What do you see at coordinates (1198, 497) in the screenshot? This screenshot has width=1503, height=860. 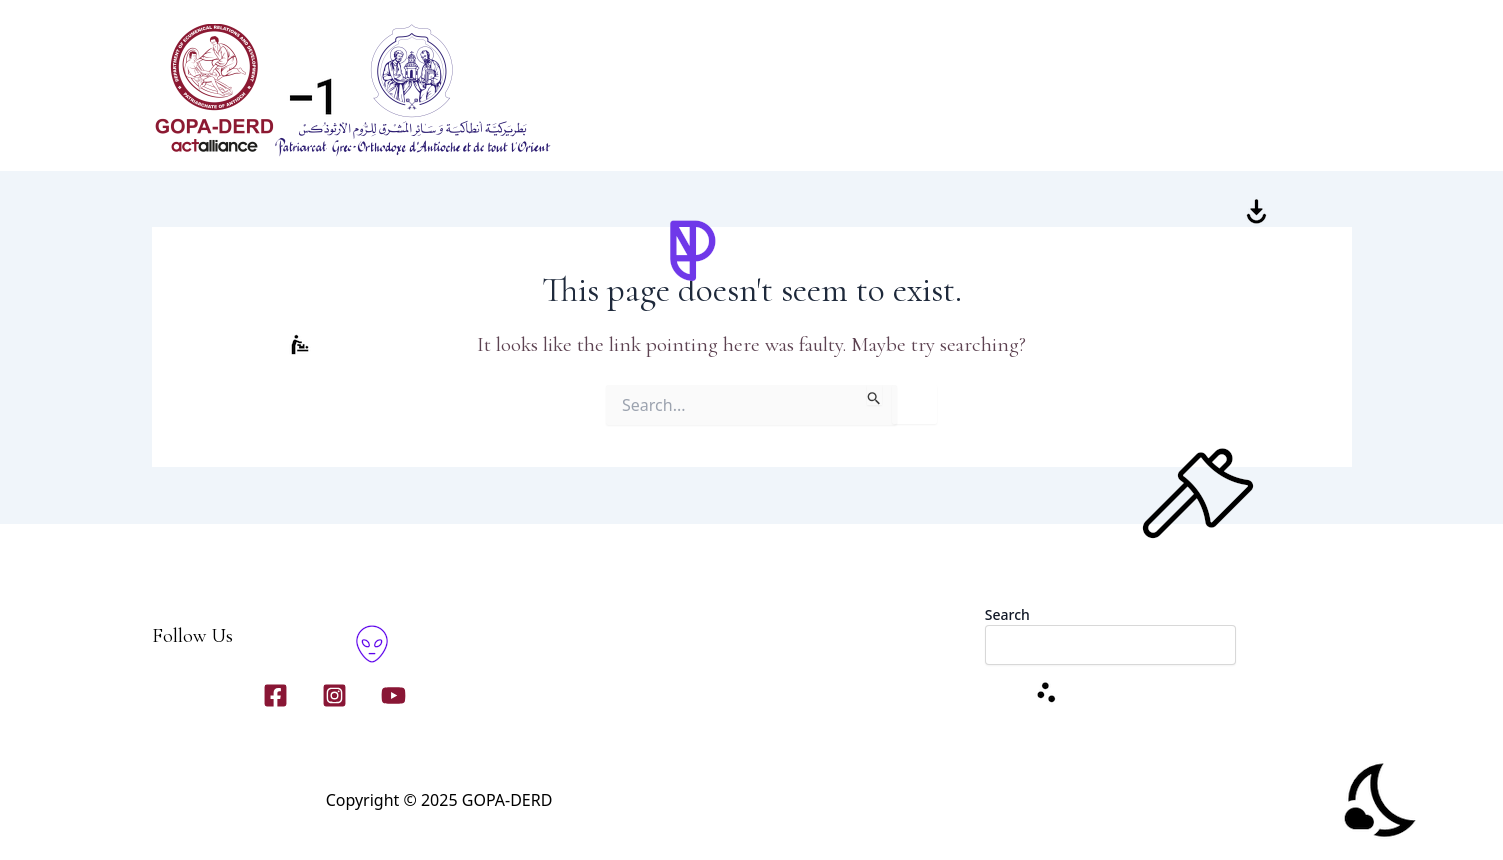 I see `access crafting or woodcutting tools` at bounding box center [1198, 497].